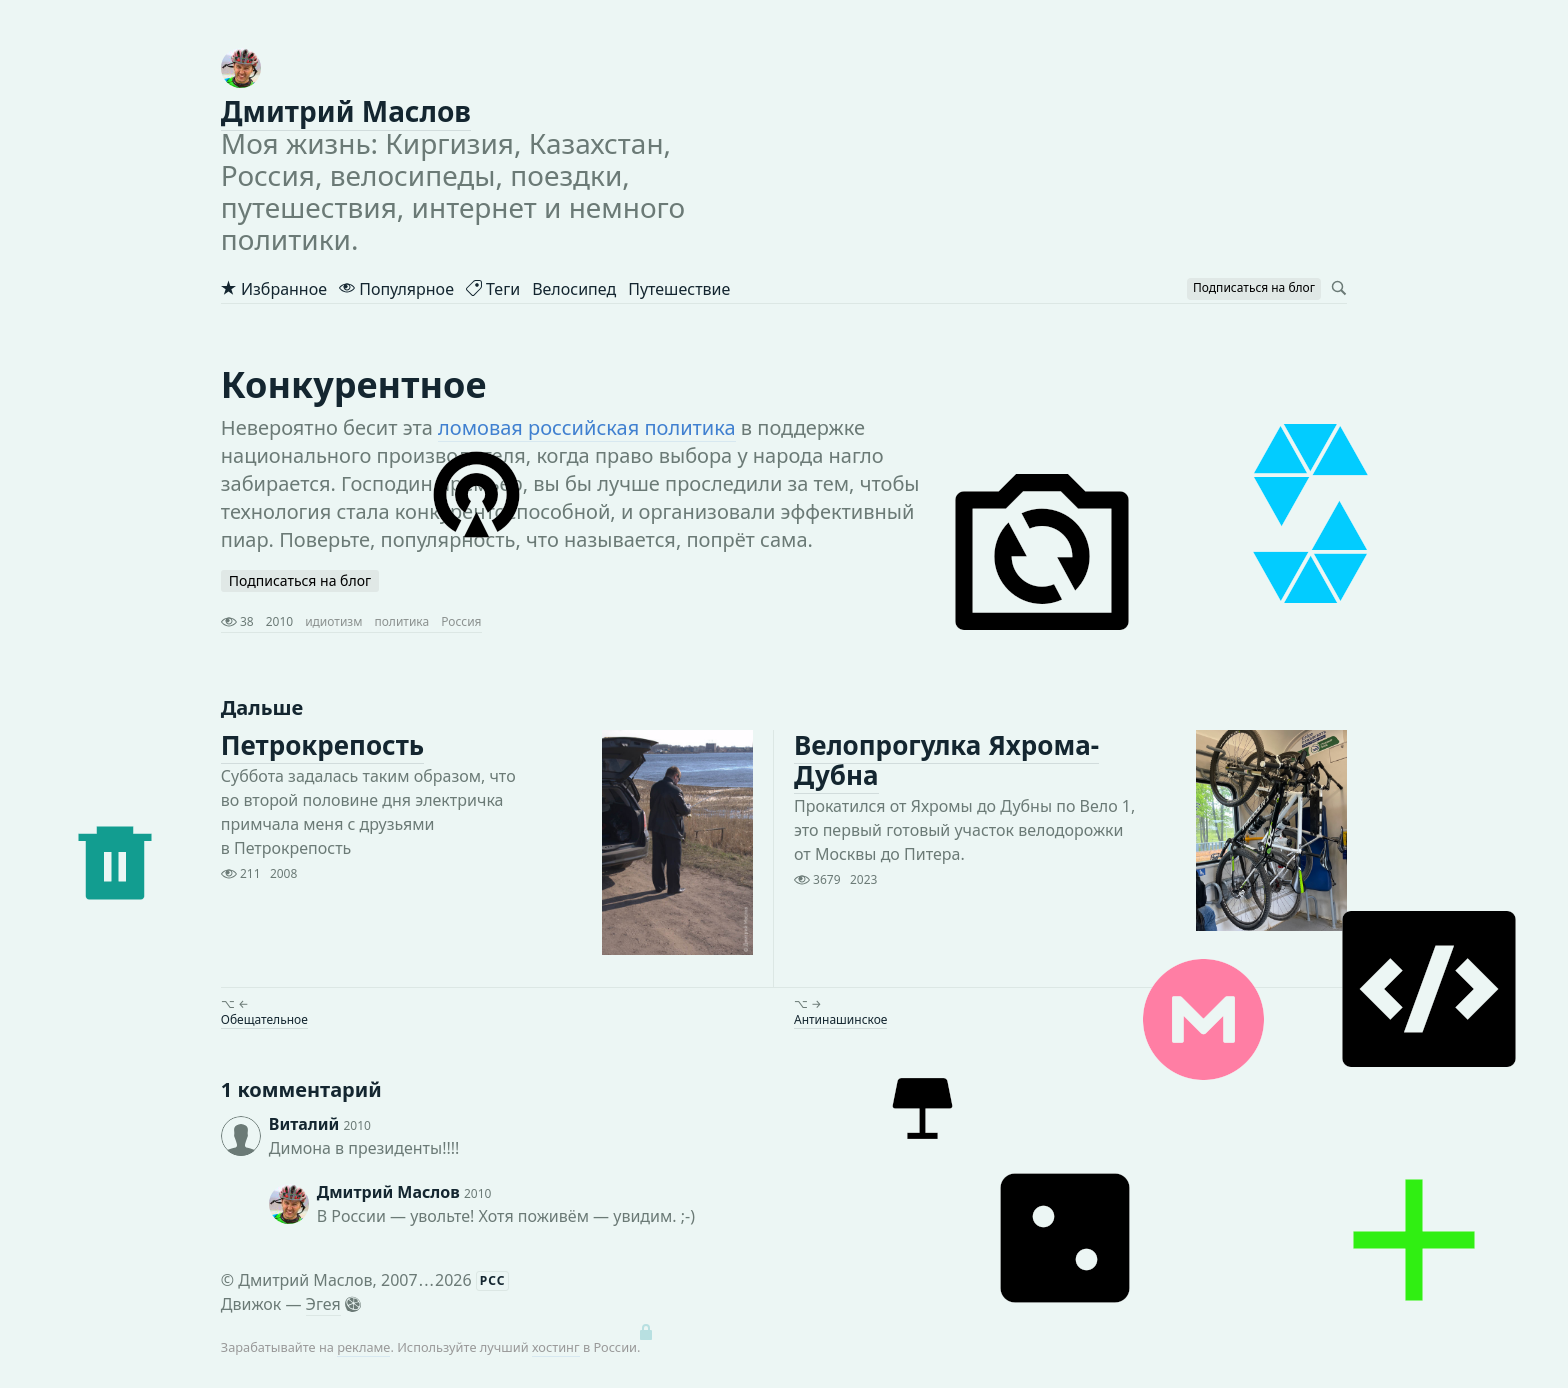 This screenshot has height=1388, width=1568. What do you see at coordinates (1203, 1019) in the screenshot?
I see `open the MEGA cloud storage app` at bounding box center [1203, 1019].